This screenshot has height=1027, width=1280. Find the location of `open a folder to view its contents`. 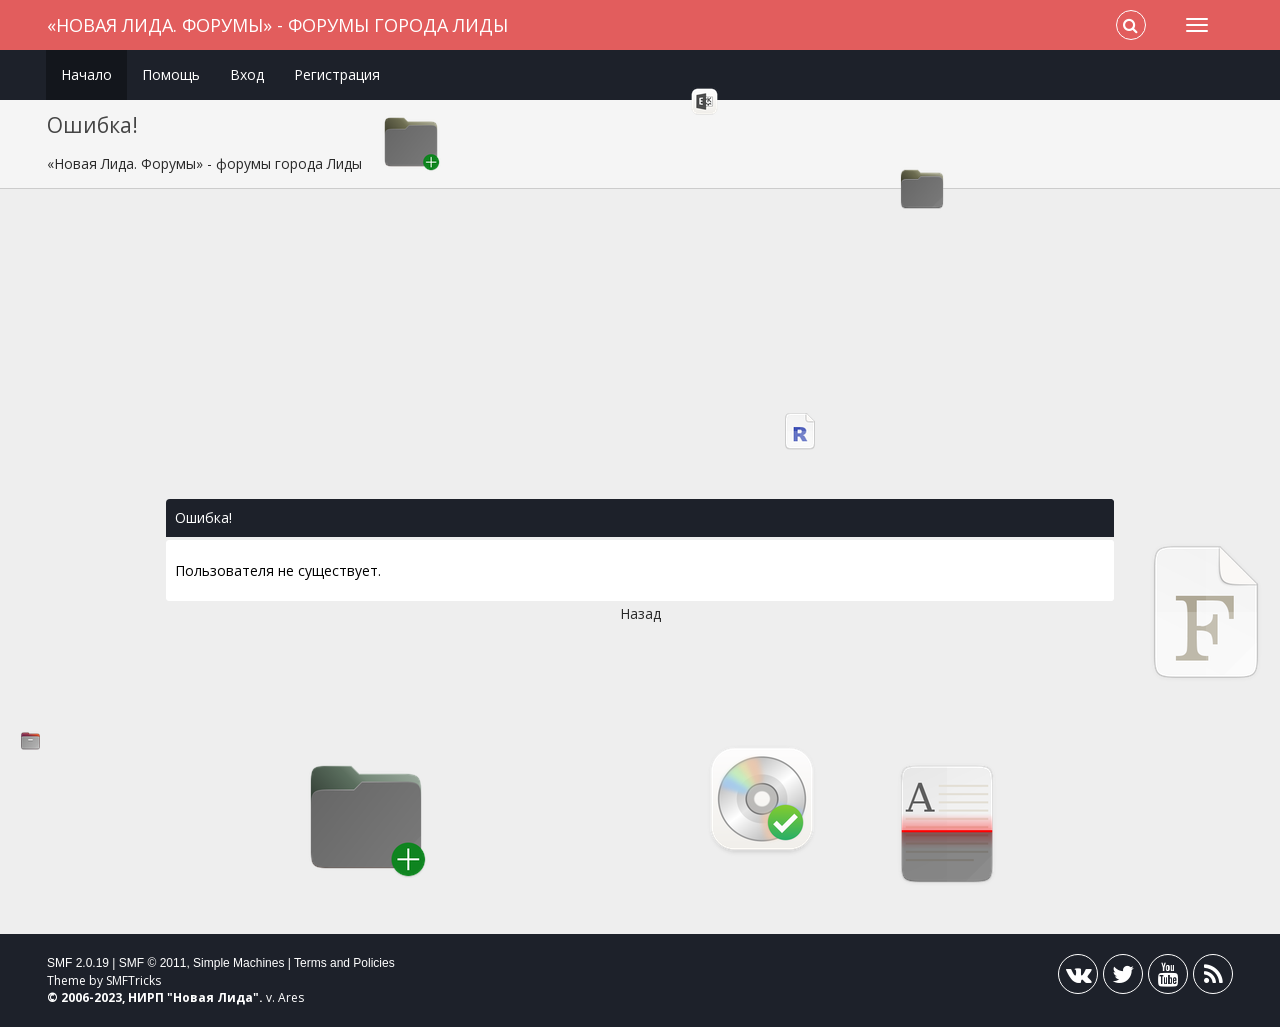

open a folder to view its contents is located at coordinates (922, 189).